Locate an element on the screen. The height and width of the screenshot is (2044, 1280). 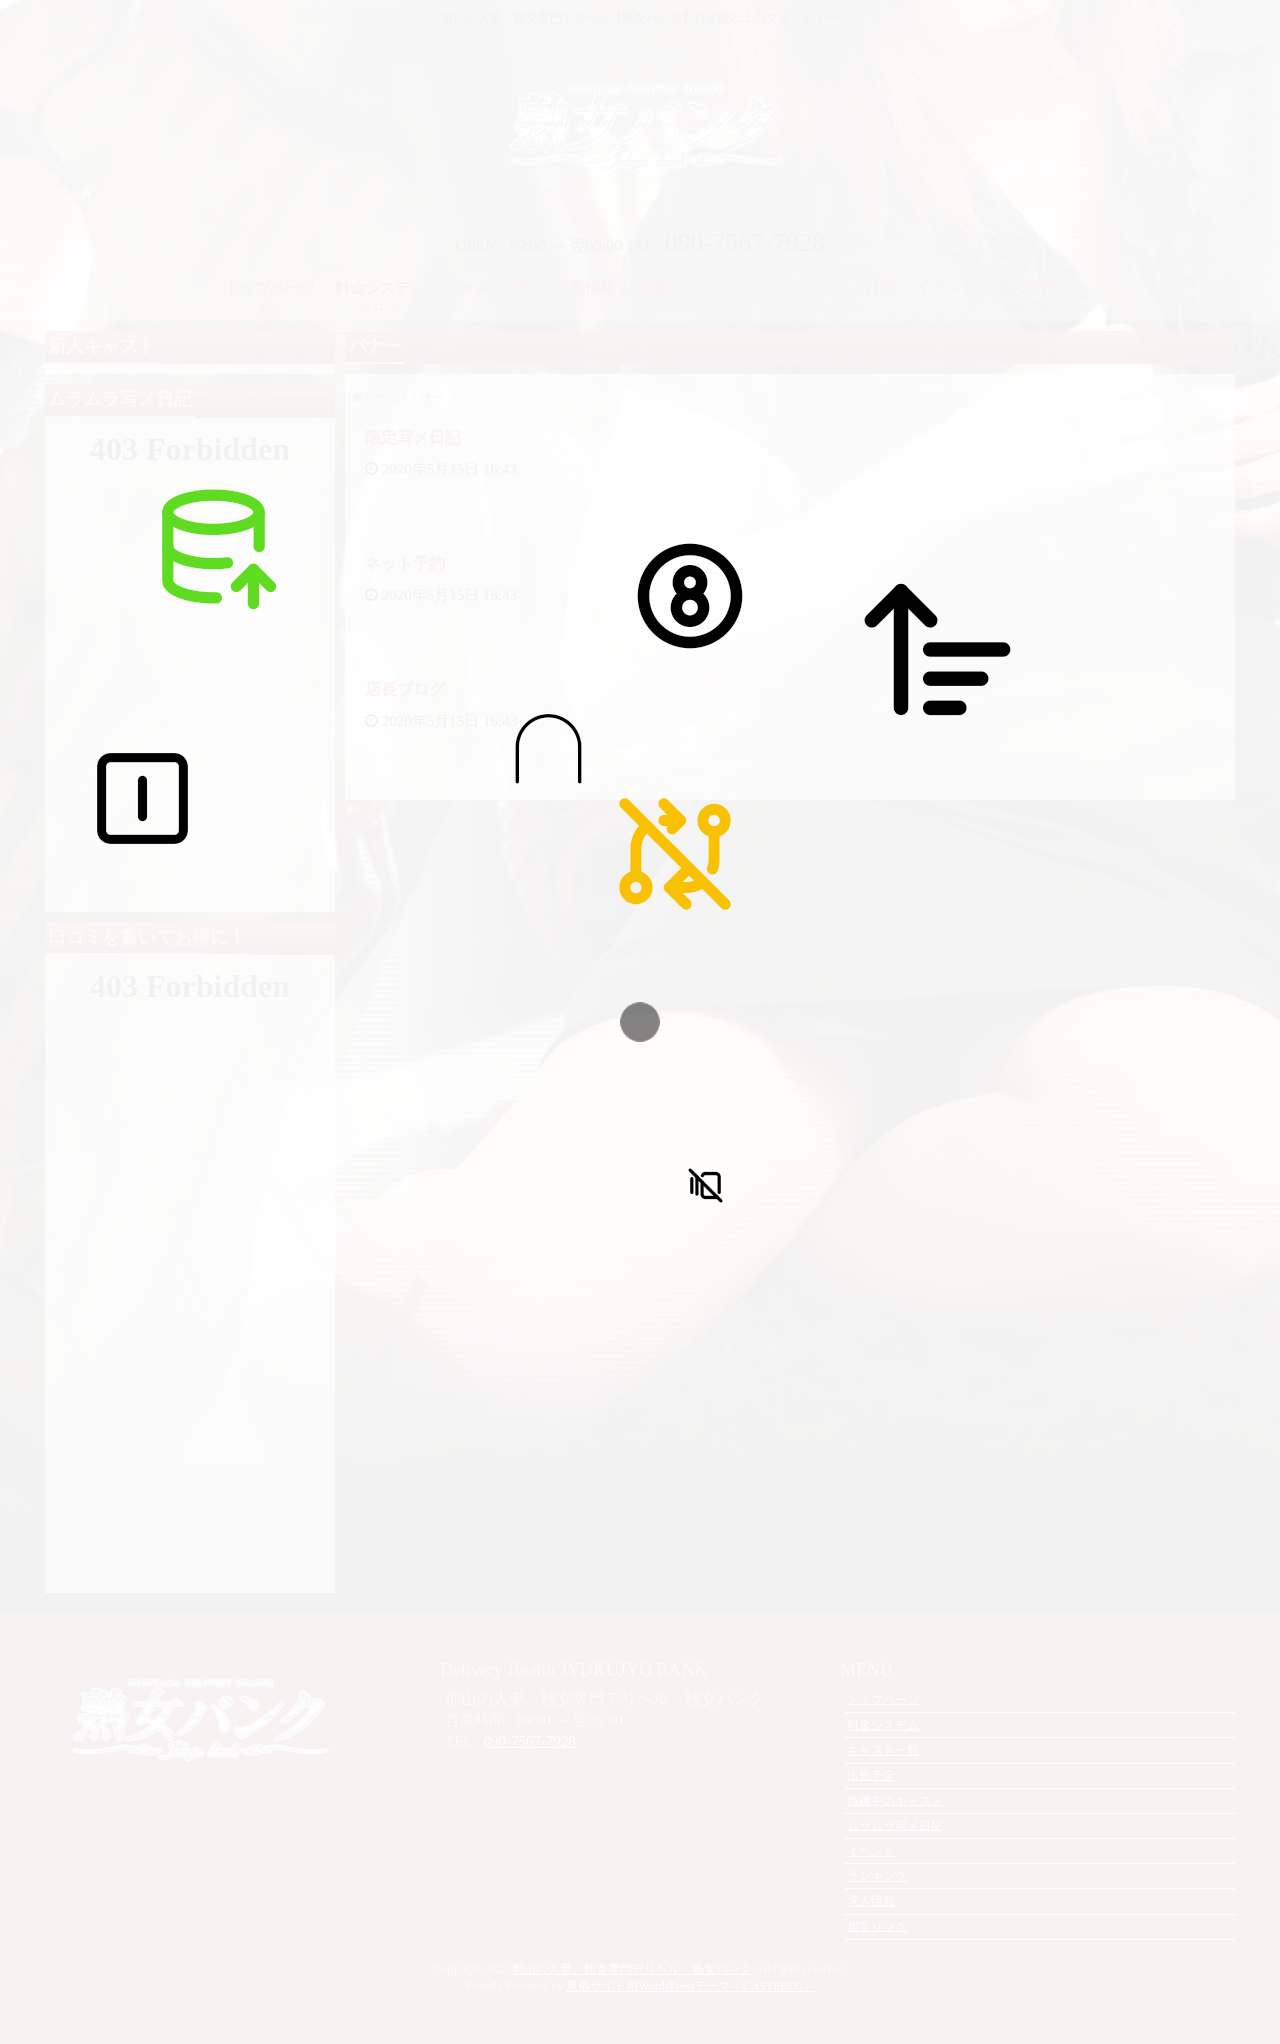
sort items in ascending order is located at coordinates (937, 649).